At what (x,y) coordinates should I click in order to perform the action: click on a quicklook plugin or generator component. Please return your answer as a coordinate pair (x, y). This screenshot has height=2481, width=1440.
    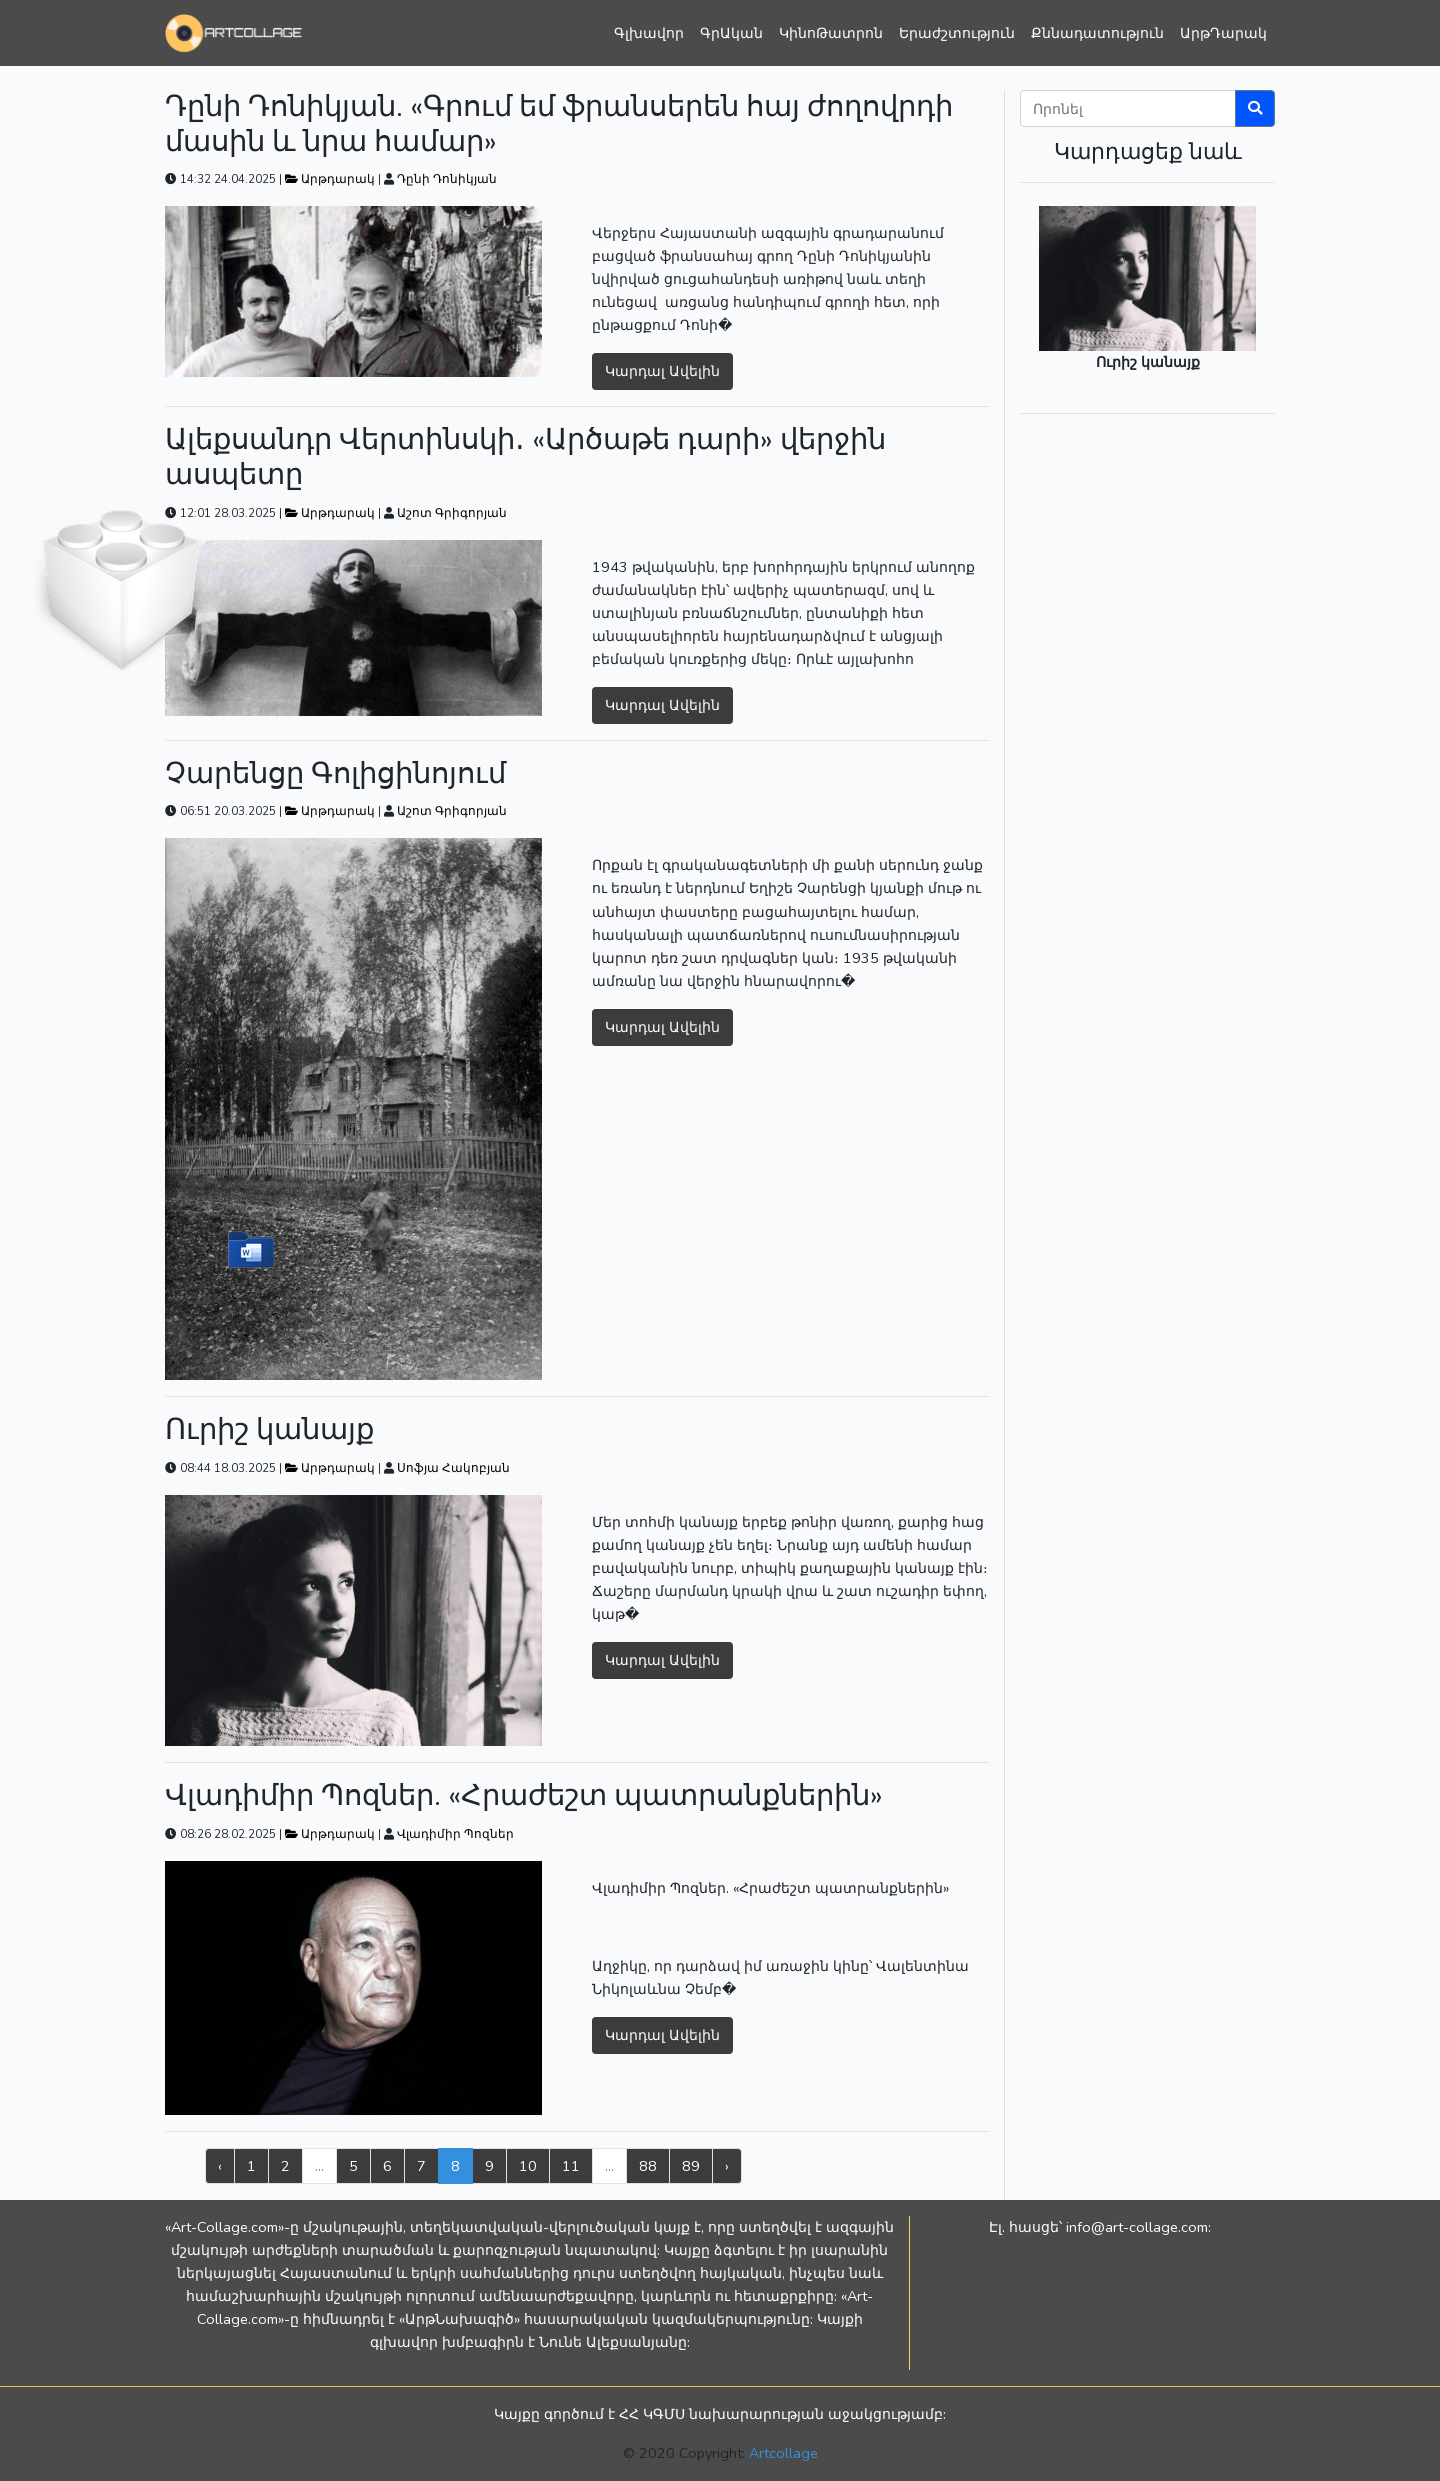
    Looking at the image, I should click on (120, 590).